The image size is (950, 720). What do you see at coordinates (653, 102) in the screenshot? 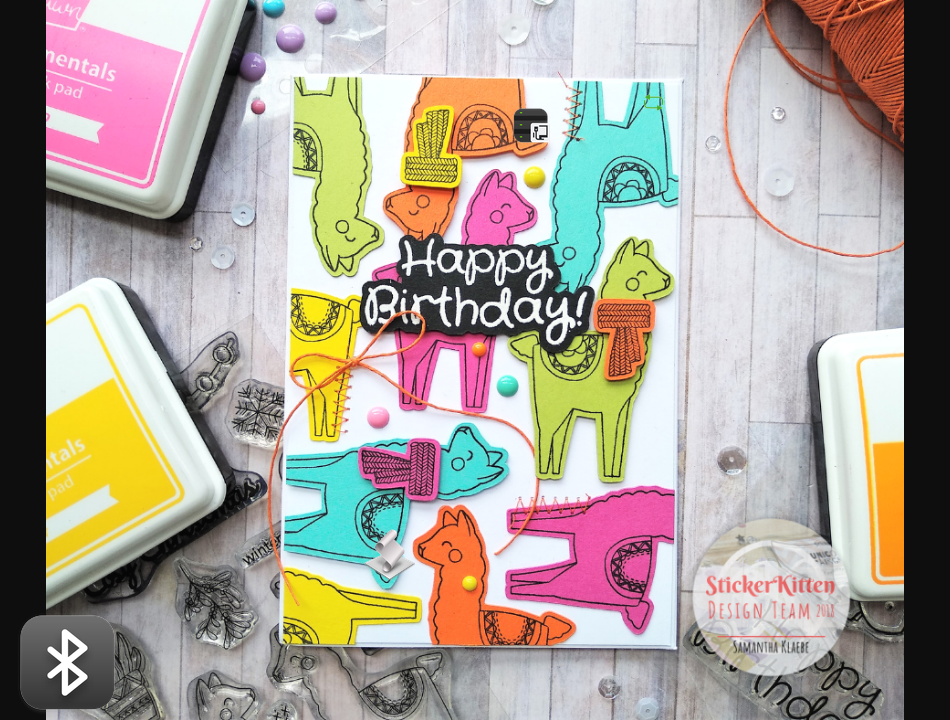
I see `sync or refresh email messages` at bounding box center [653, 102].